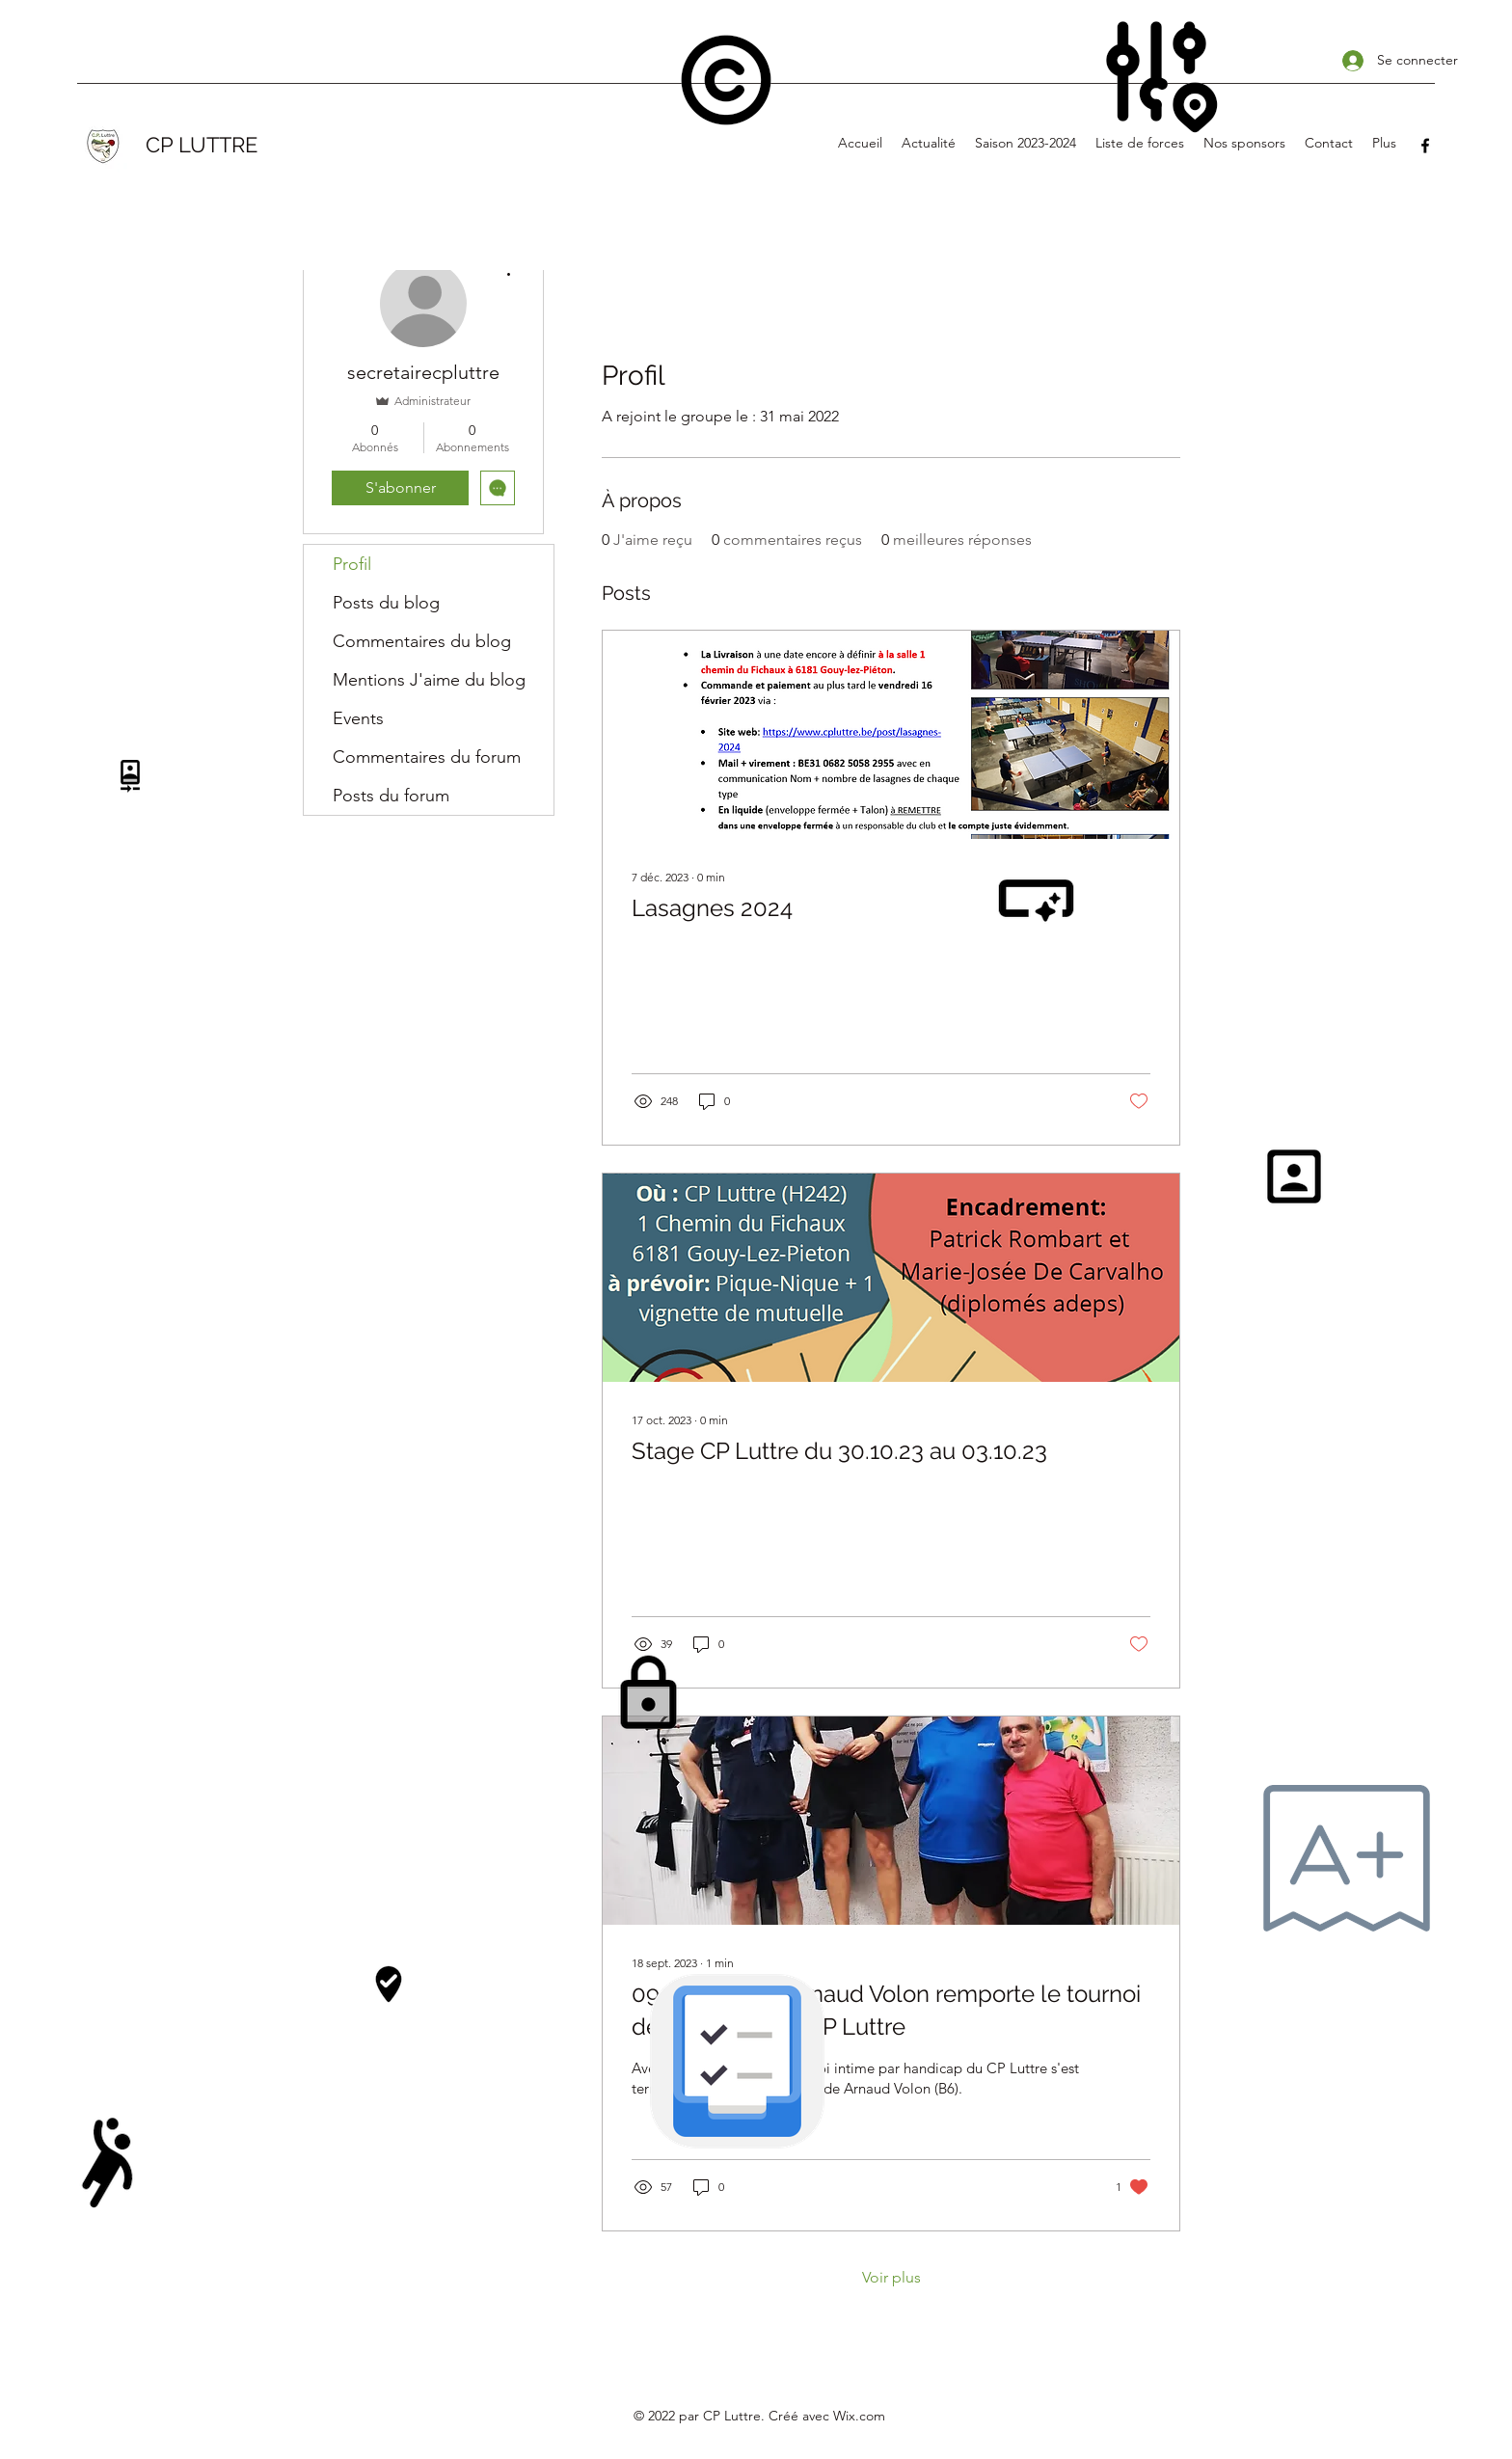 The image size is (1512, 2459). I want to click on open work-related software or applications, so click(737, 2061).